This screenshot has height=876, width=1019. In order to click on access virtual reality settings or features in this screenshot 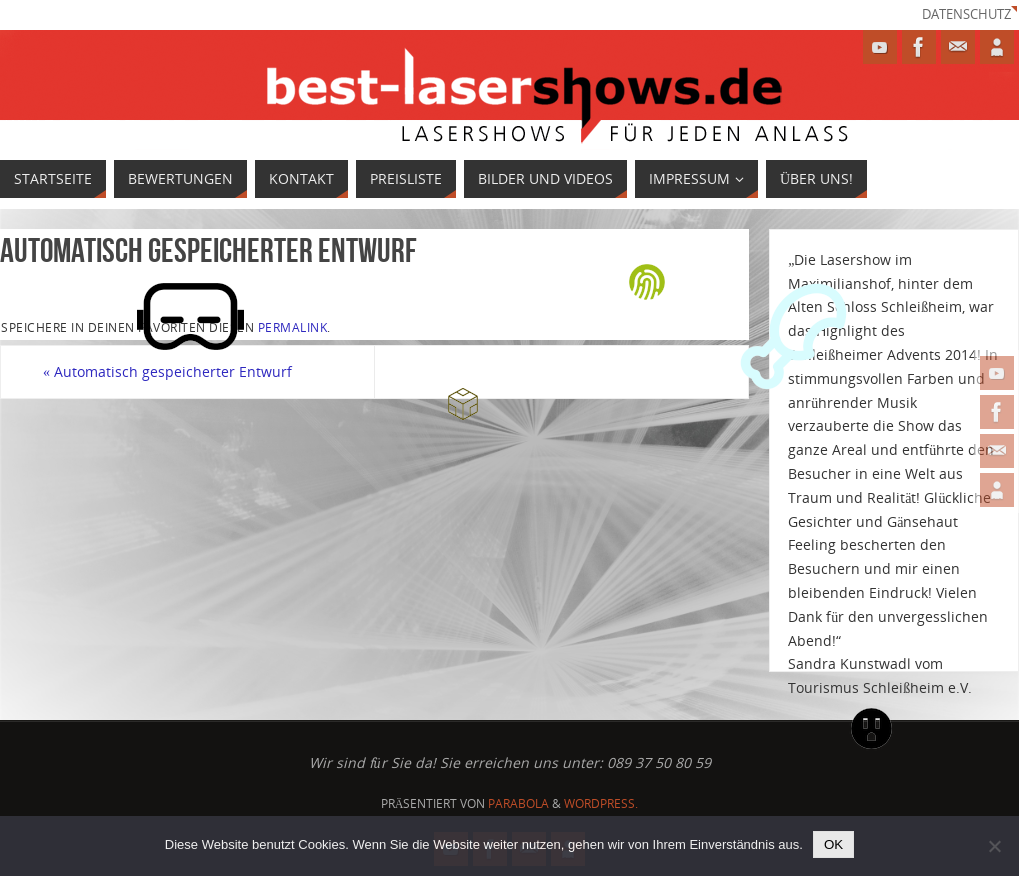, I will do `click(190, 316)`.